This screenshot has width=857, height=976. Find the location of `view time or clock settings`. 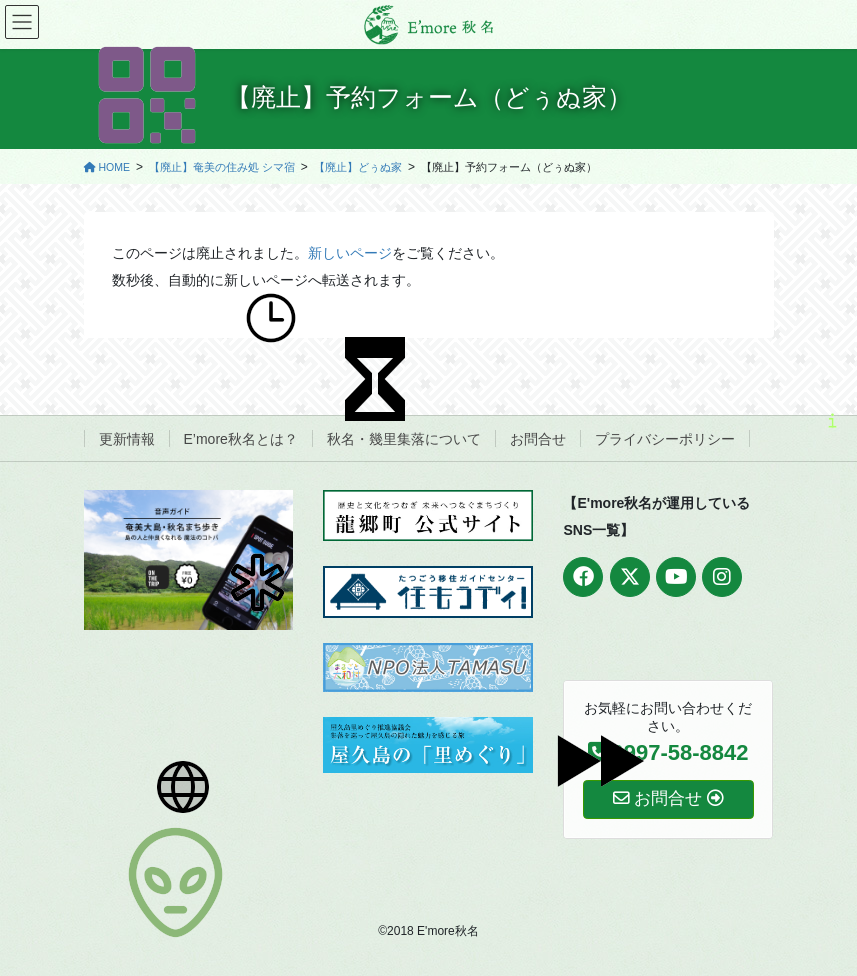

view time or clock settings is located at coordinates (271, 318).